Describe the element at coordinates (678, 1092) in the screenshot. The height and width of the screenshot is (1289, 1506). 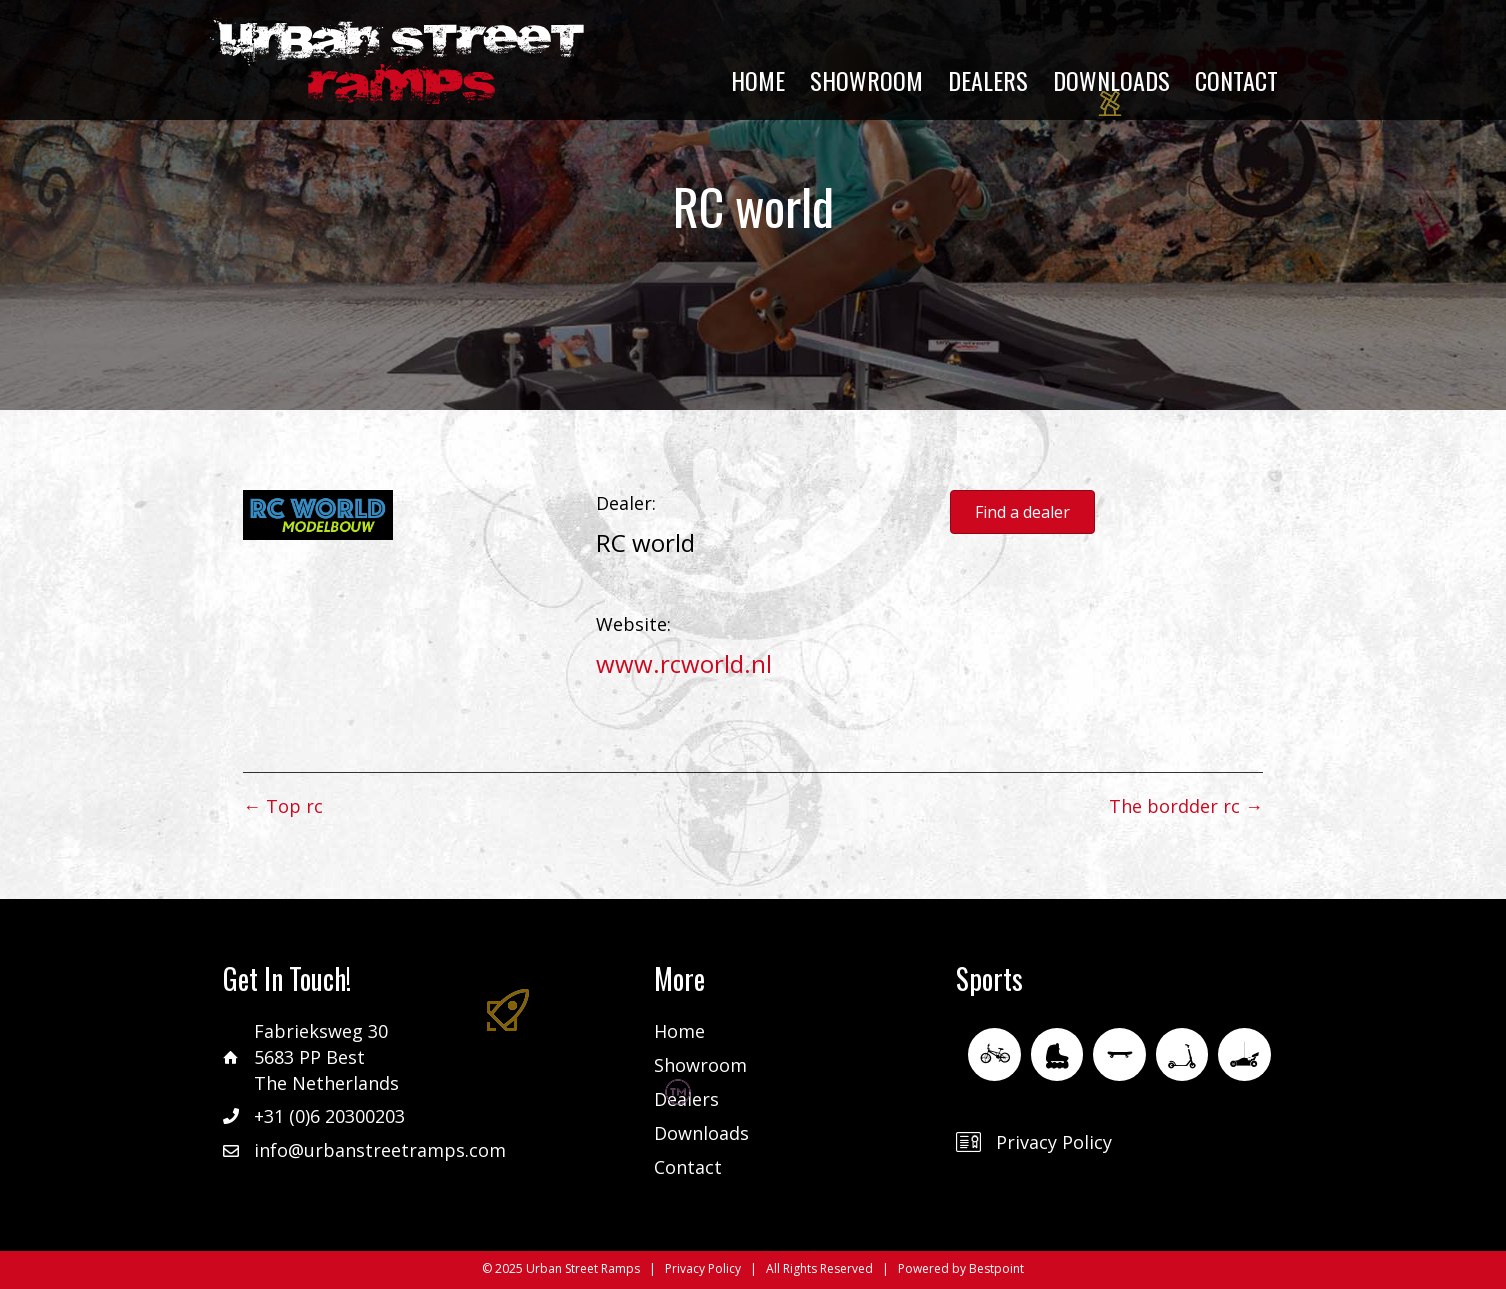
I see `indicates trademarked content or branding` at that location.